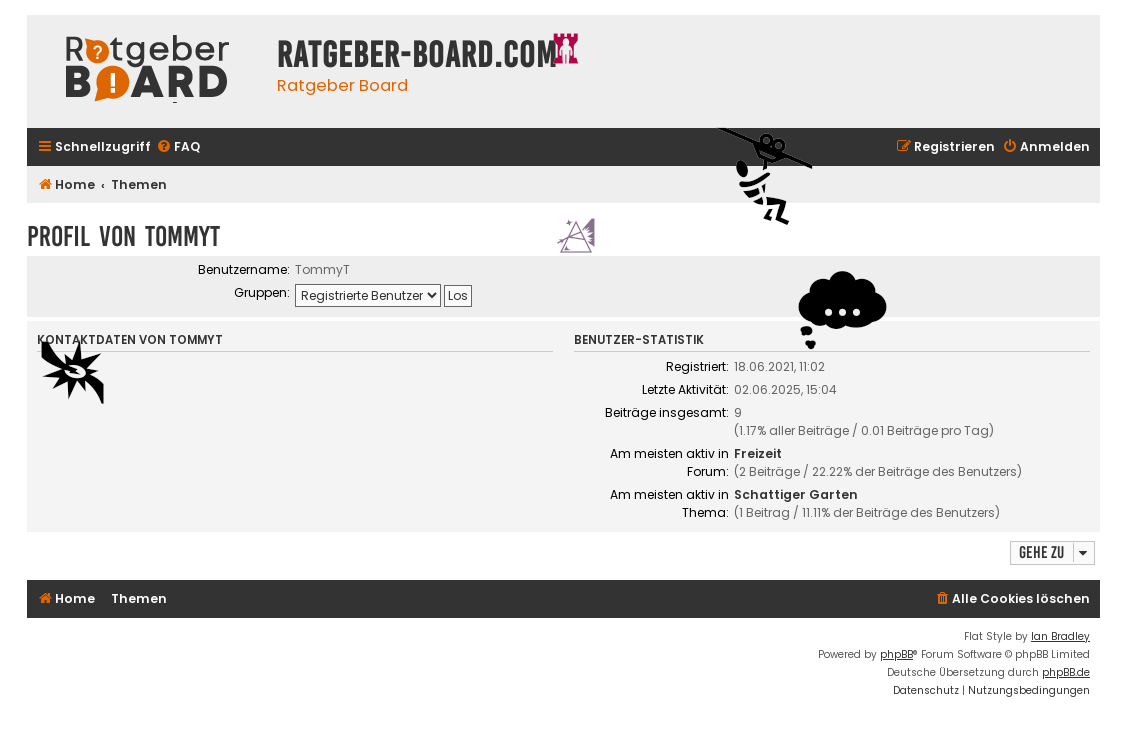  Describe the element at coordinates (576, 237) in the screenshot. I see `indicates light refraction or spectrum settings` at that location.